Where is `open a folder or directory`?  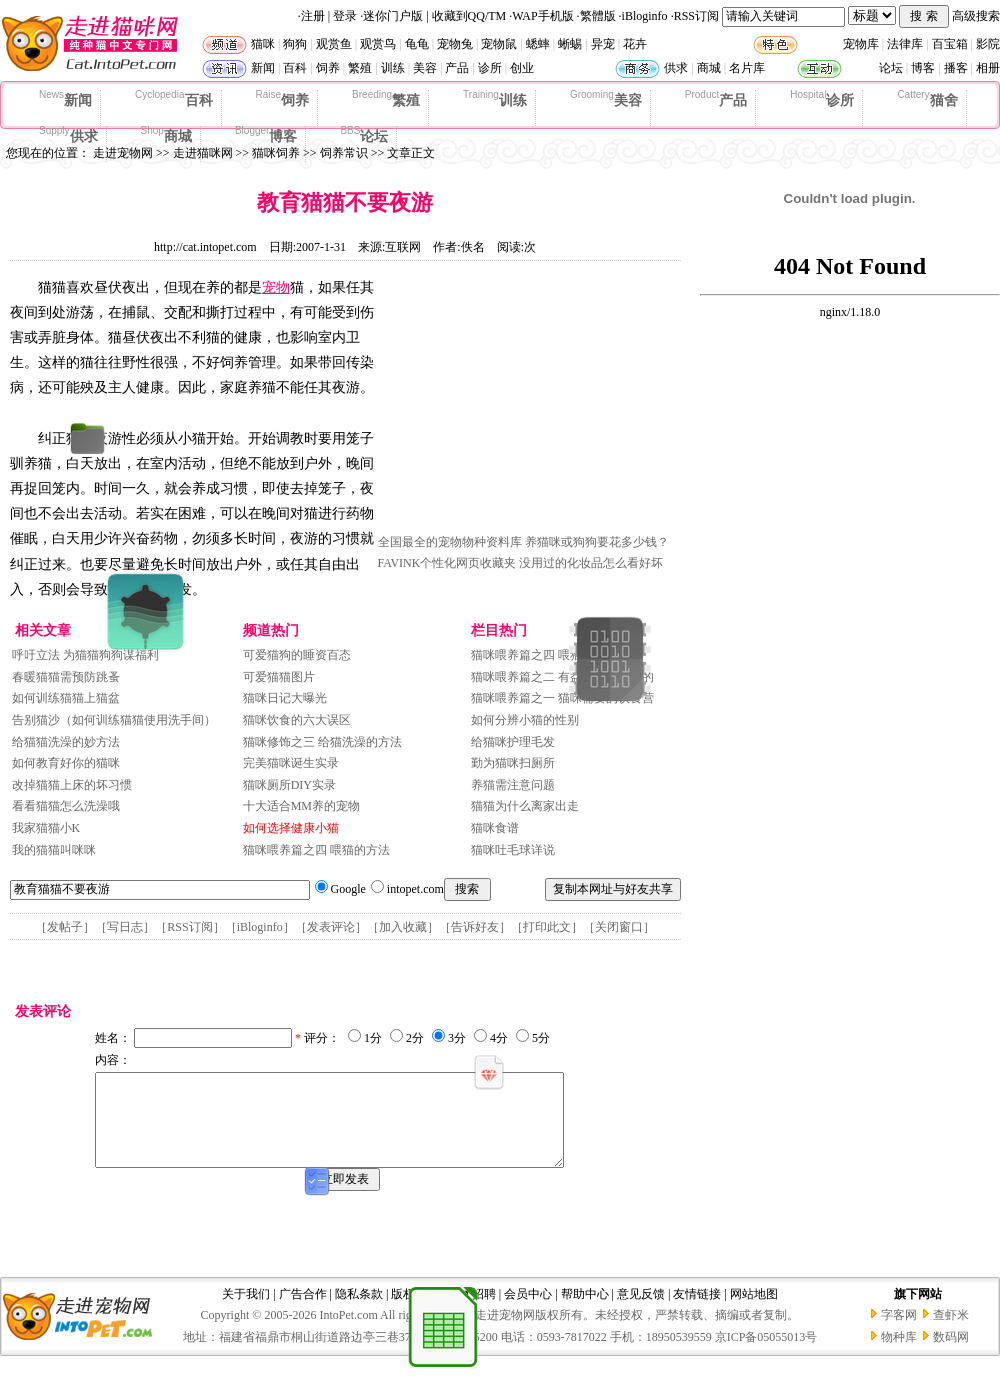 open a folder or directory is located at coordinates (87, 438).